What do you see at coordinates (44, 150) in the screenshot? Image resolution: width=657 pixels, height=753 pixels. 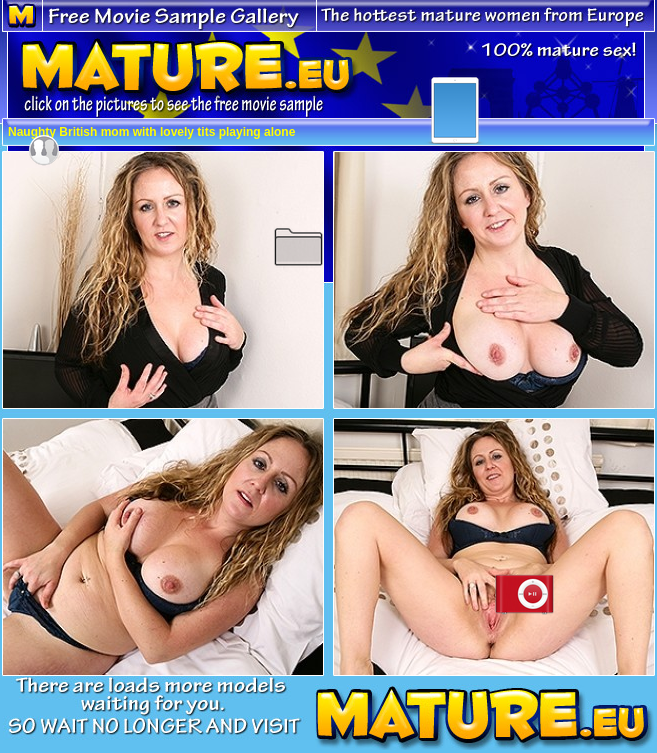 I see `manage user groups` at bounding box center [44, 150].